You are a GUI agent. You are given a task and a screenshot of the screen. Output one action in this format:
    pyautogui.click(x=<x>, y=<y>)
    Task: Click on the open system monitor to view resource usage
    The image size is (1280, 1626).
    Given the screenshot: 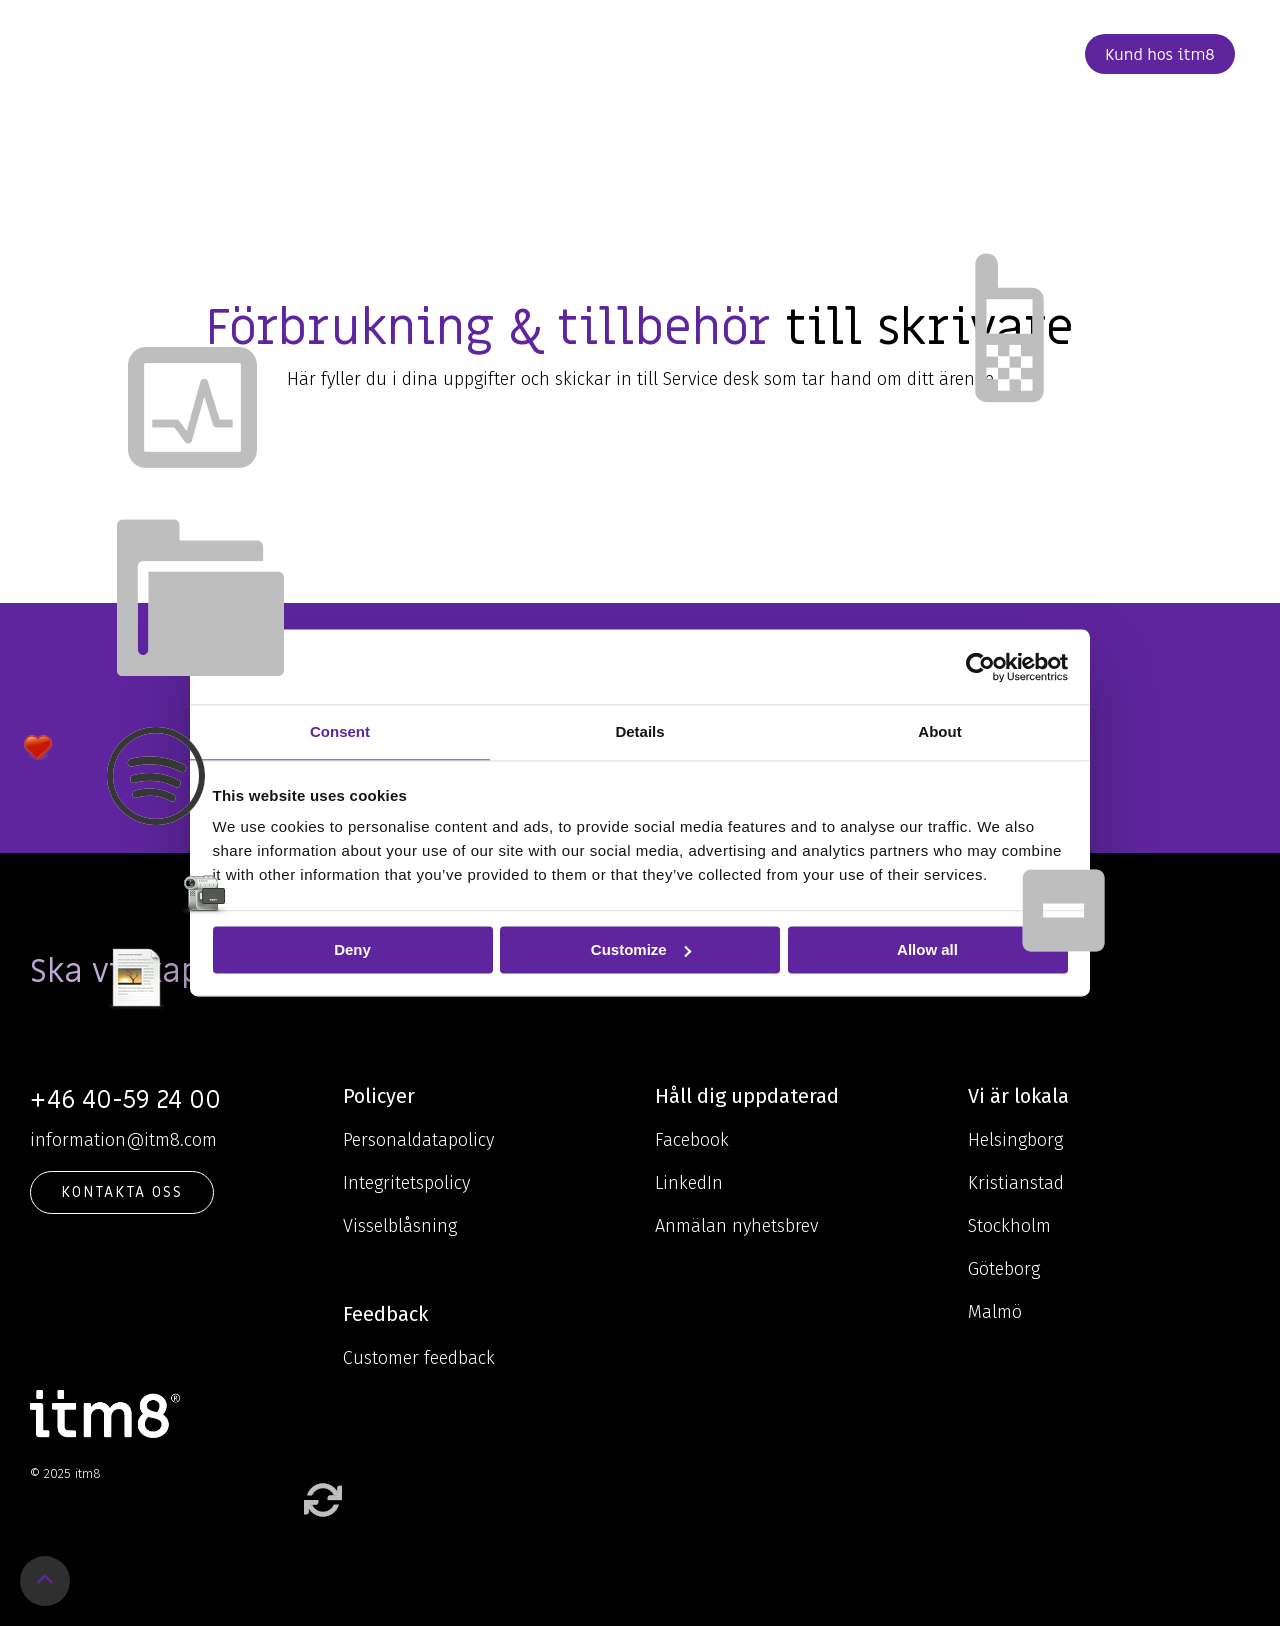 What is the action you would take?
    pyautogui.click(x=192, y=411)
    